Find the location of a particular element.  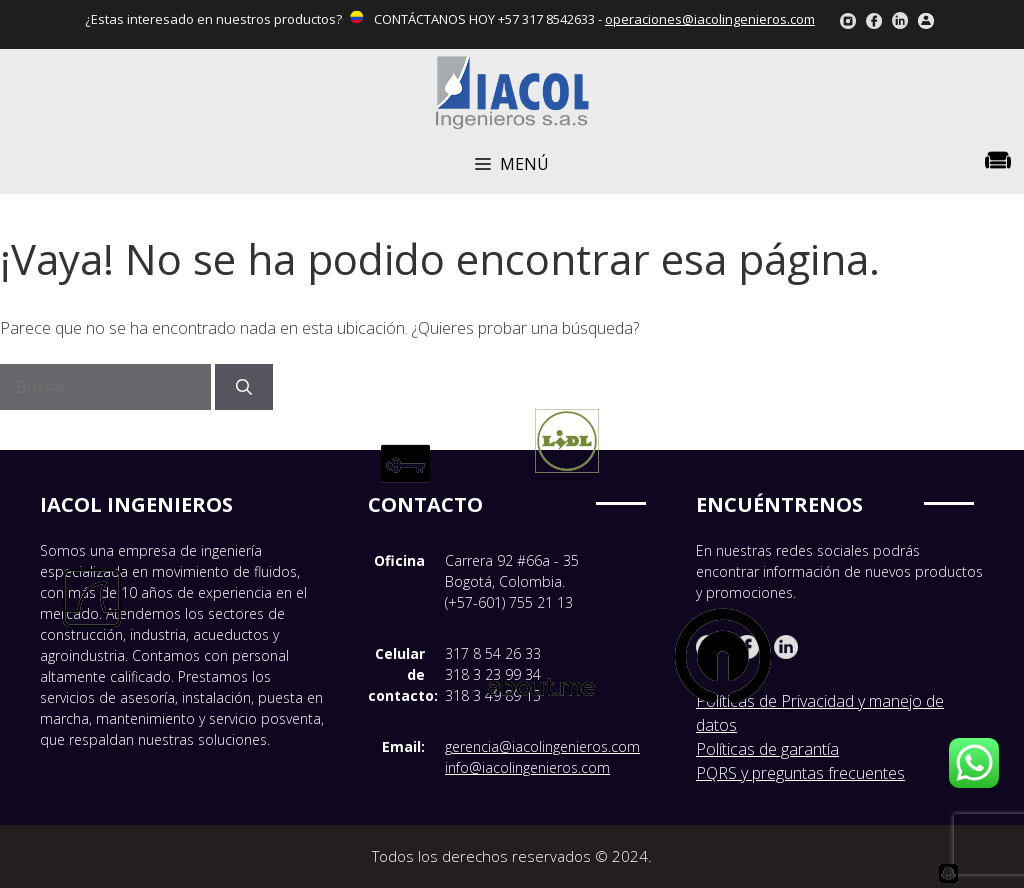

apache couchdb database service is located at coordinates (998, 160).